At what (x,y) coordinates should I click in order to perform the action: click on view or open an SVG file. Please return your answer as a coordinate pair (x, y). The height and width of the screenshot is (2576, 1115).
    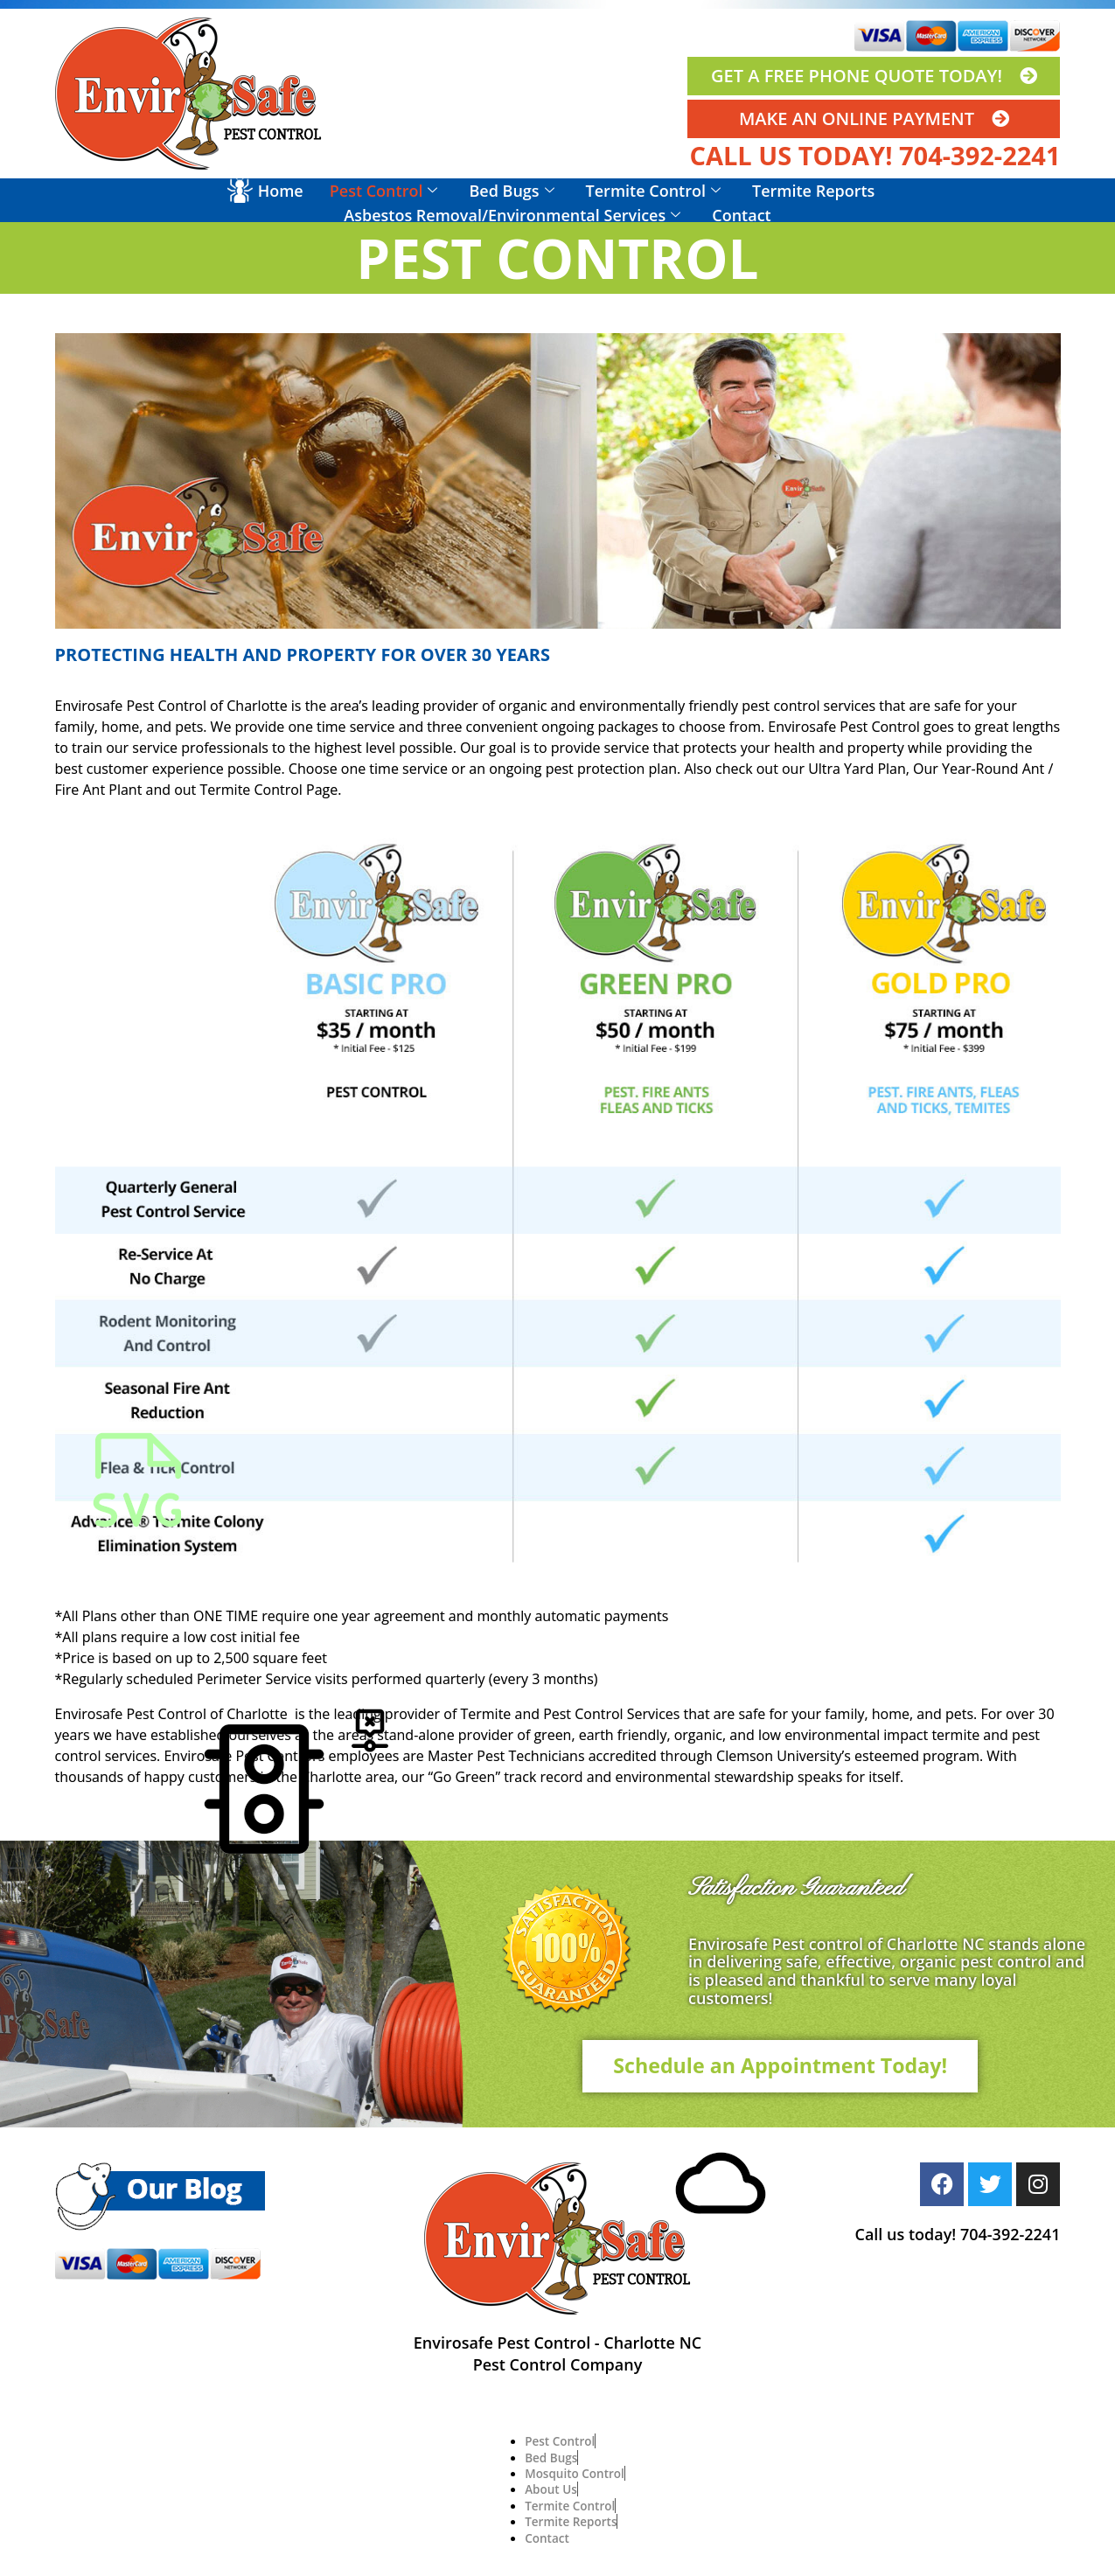
    Looking at the image, I should click on (138, 1484).